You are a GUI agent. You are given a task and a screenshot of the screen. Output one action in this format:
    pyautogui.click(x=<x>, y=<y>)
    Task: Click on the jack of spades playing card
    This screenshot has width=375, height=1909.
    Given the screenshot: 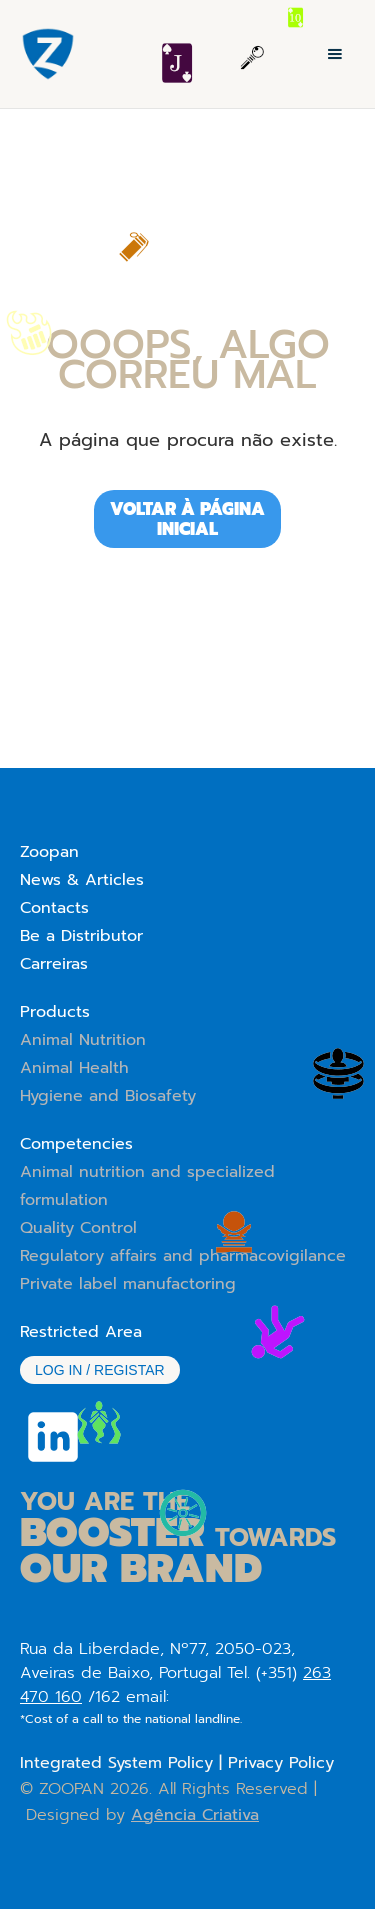 What is the action you would take?
    pyautogui.click(x=177, y=63)
    